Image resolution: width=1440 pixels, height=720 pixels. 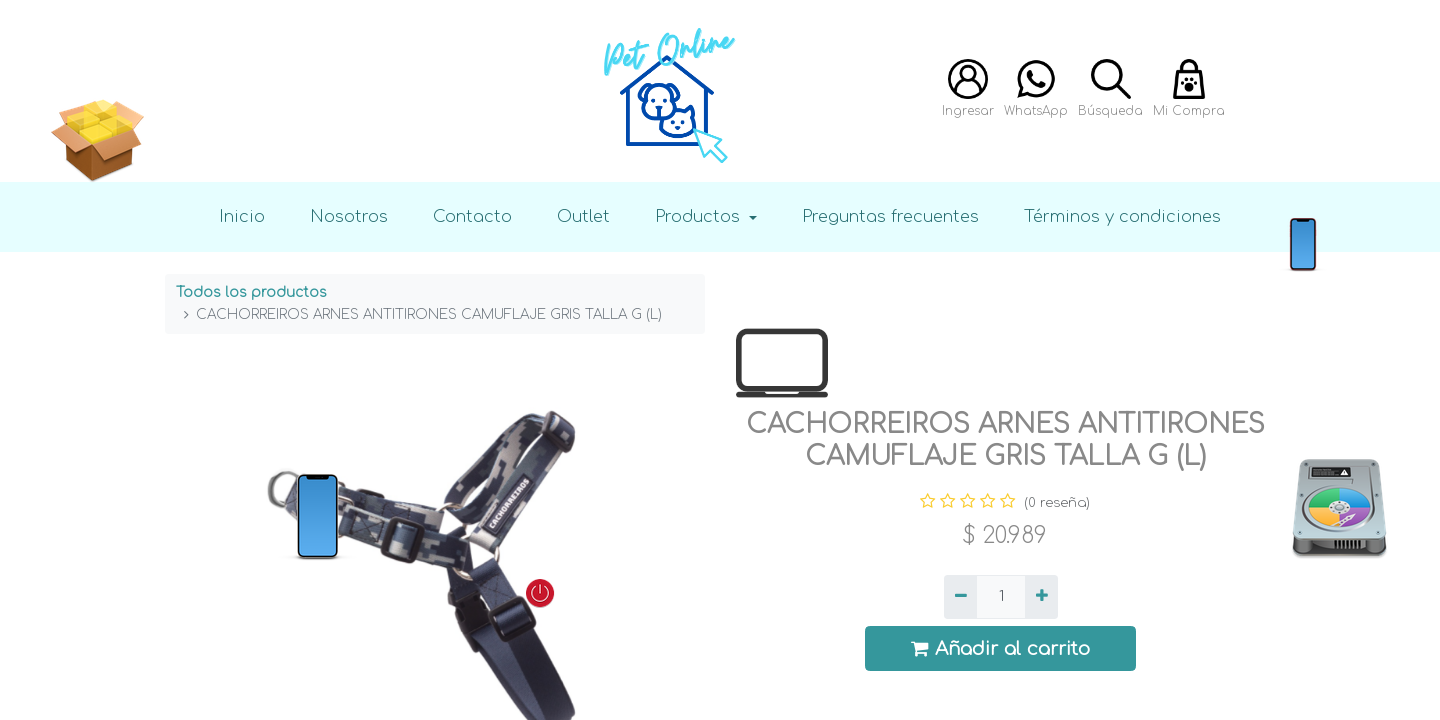 I want to click on install a software package bundle, so click(x=99, y=139).